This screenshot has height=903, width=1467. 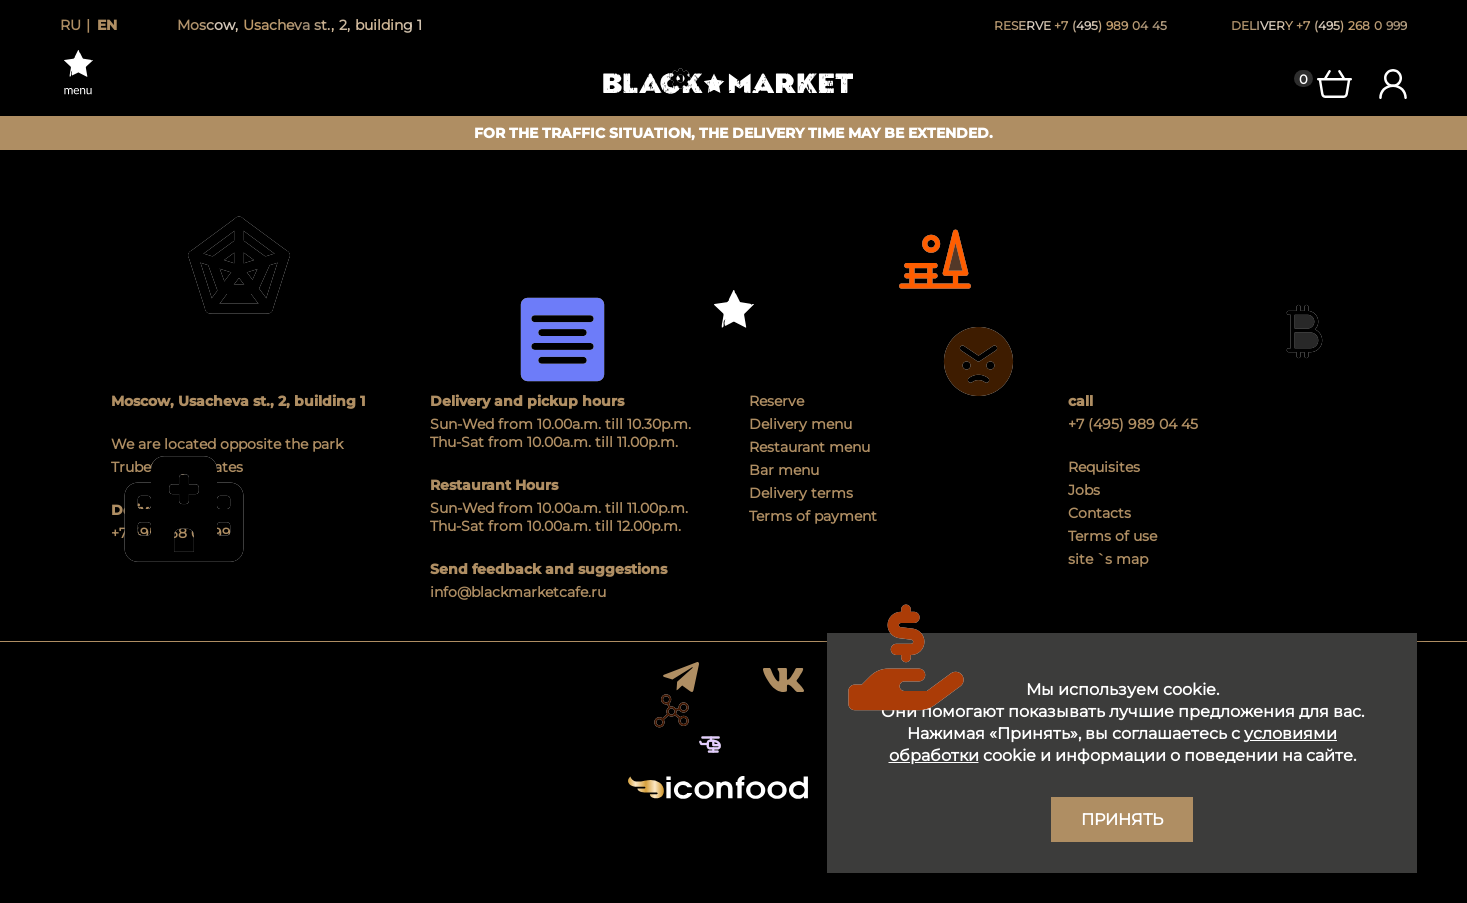 What do you see at coordinates (671, 711) in the screenshot?
I see `view network connections or relationships` at bounding box center [671, 711].